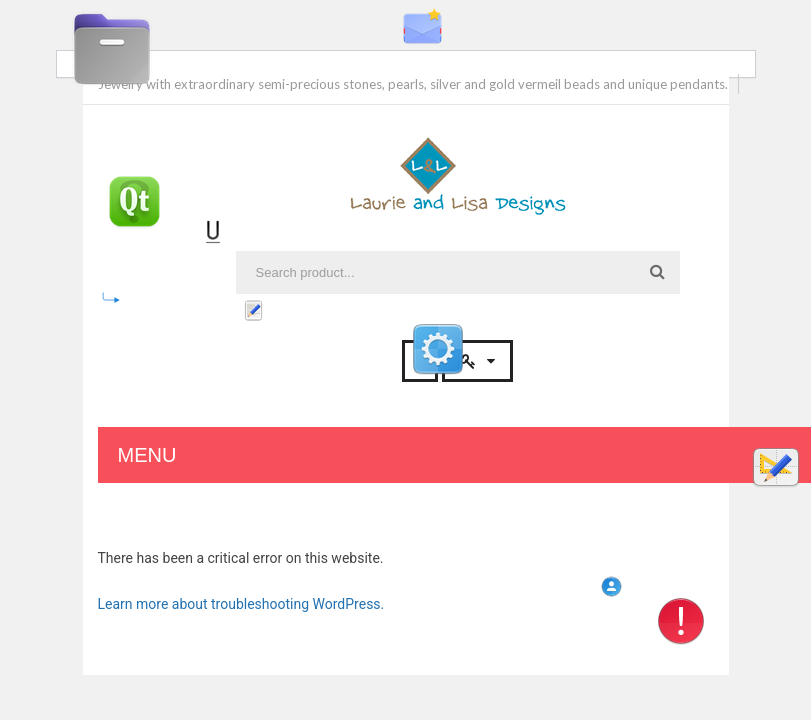 Image resolution: width=811 pixels, height=720 pixels. Describe the element at coordinates (134, 201) in the screenshot. I see `open Qt Assistant documentation browser` at that location.